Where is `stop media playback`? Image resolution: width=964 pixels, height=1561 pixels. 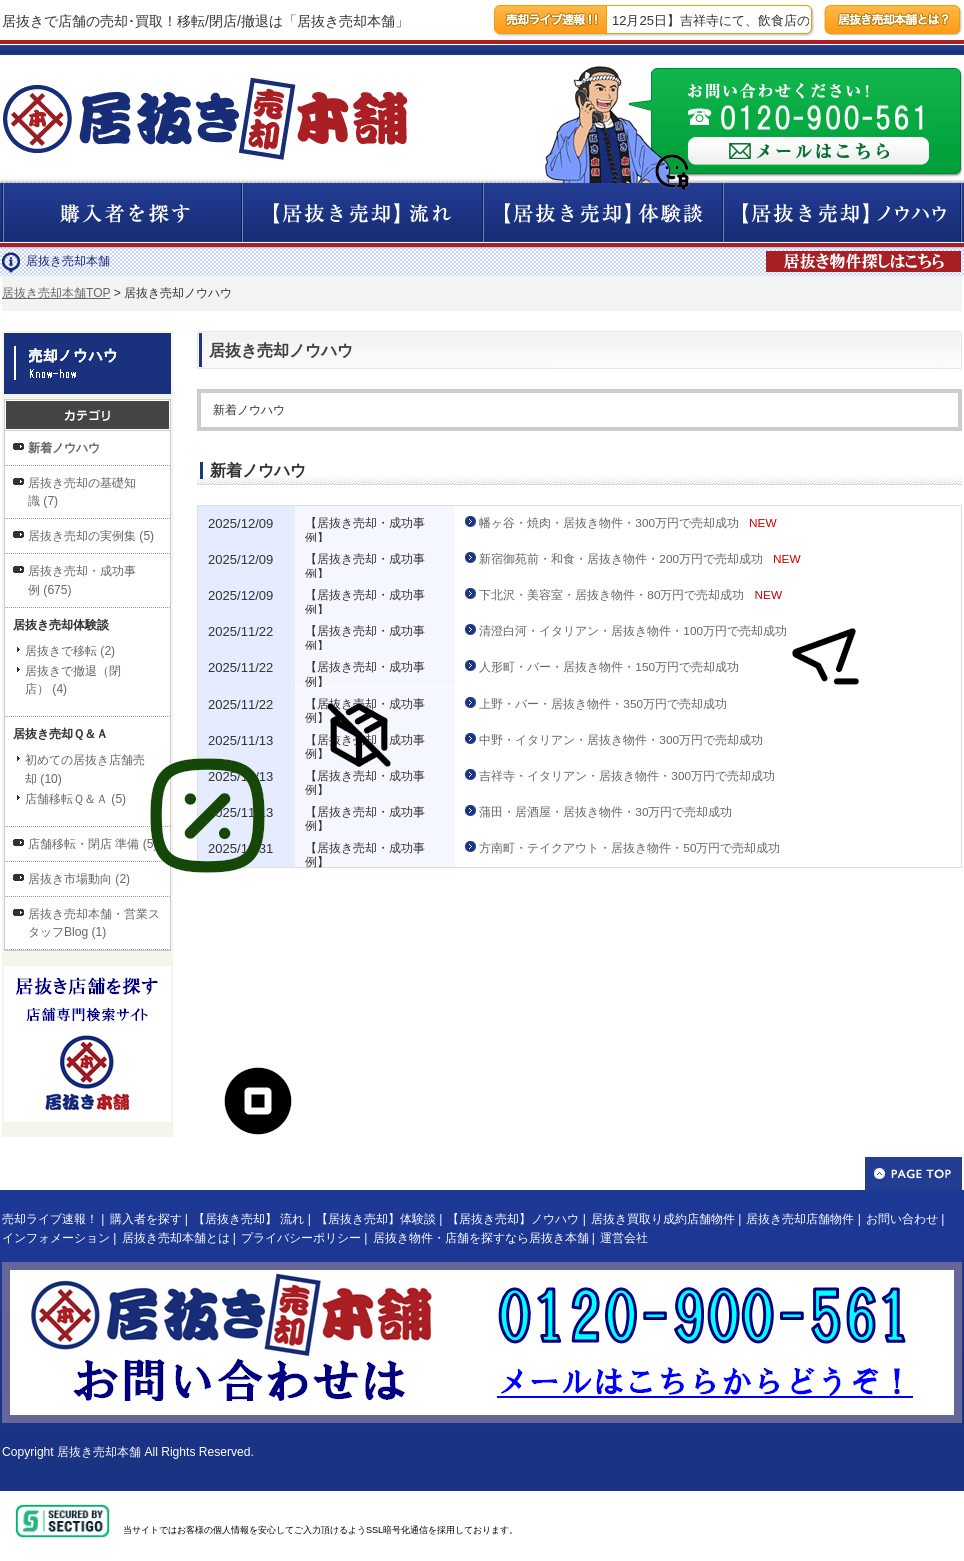 stop media playback is located at coordinates (258, 1101).